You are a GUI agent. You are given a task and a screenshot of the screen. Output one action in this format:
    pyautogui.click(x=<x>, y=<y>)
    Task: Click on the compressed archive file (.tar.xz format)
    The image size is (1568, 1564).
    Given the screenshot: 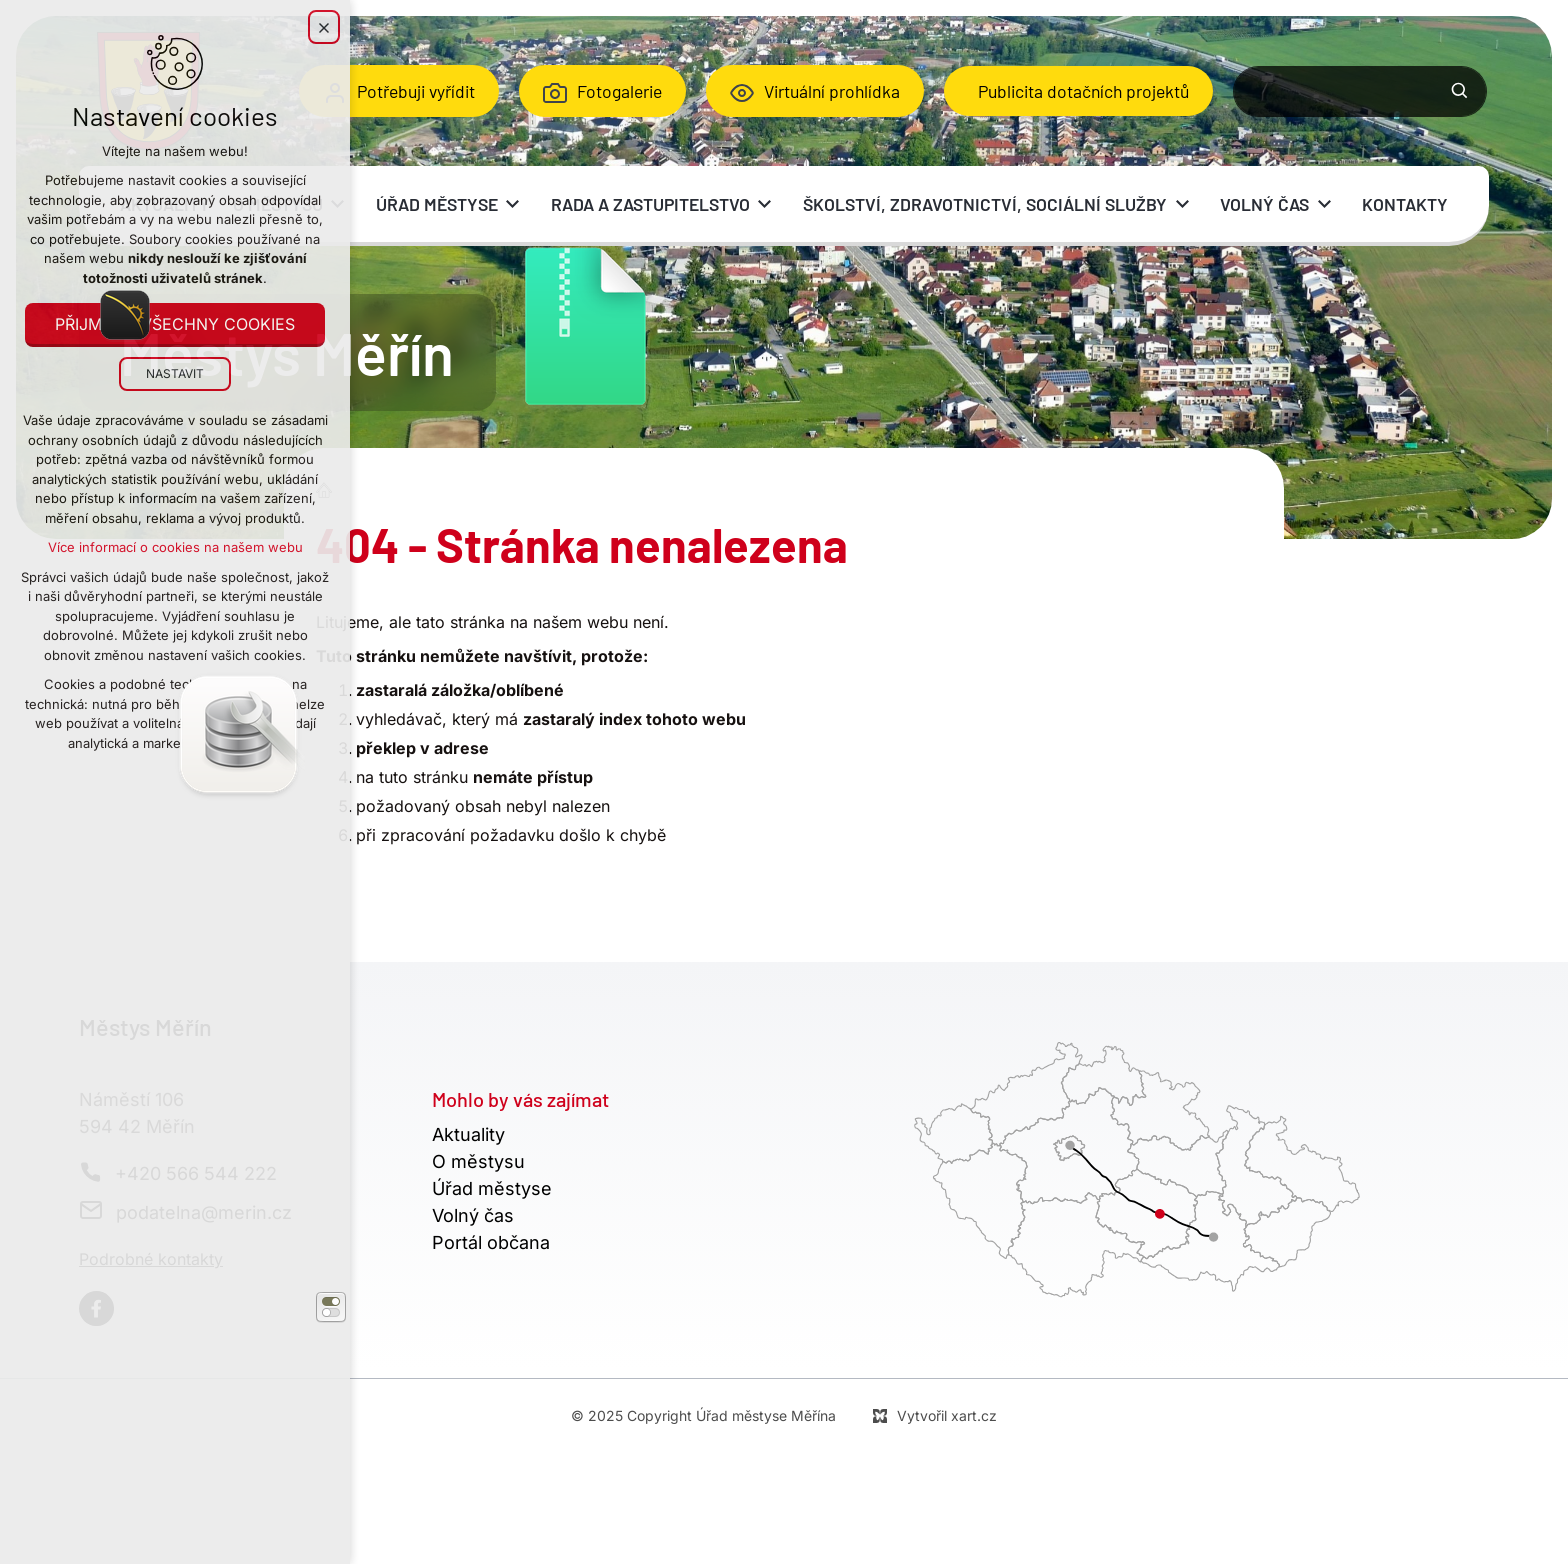 What is the action you would take?
    pyautogui.click(x=585, y=329)
    